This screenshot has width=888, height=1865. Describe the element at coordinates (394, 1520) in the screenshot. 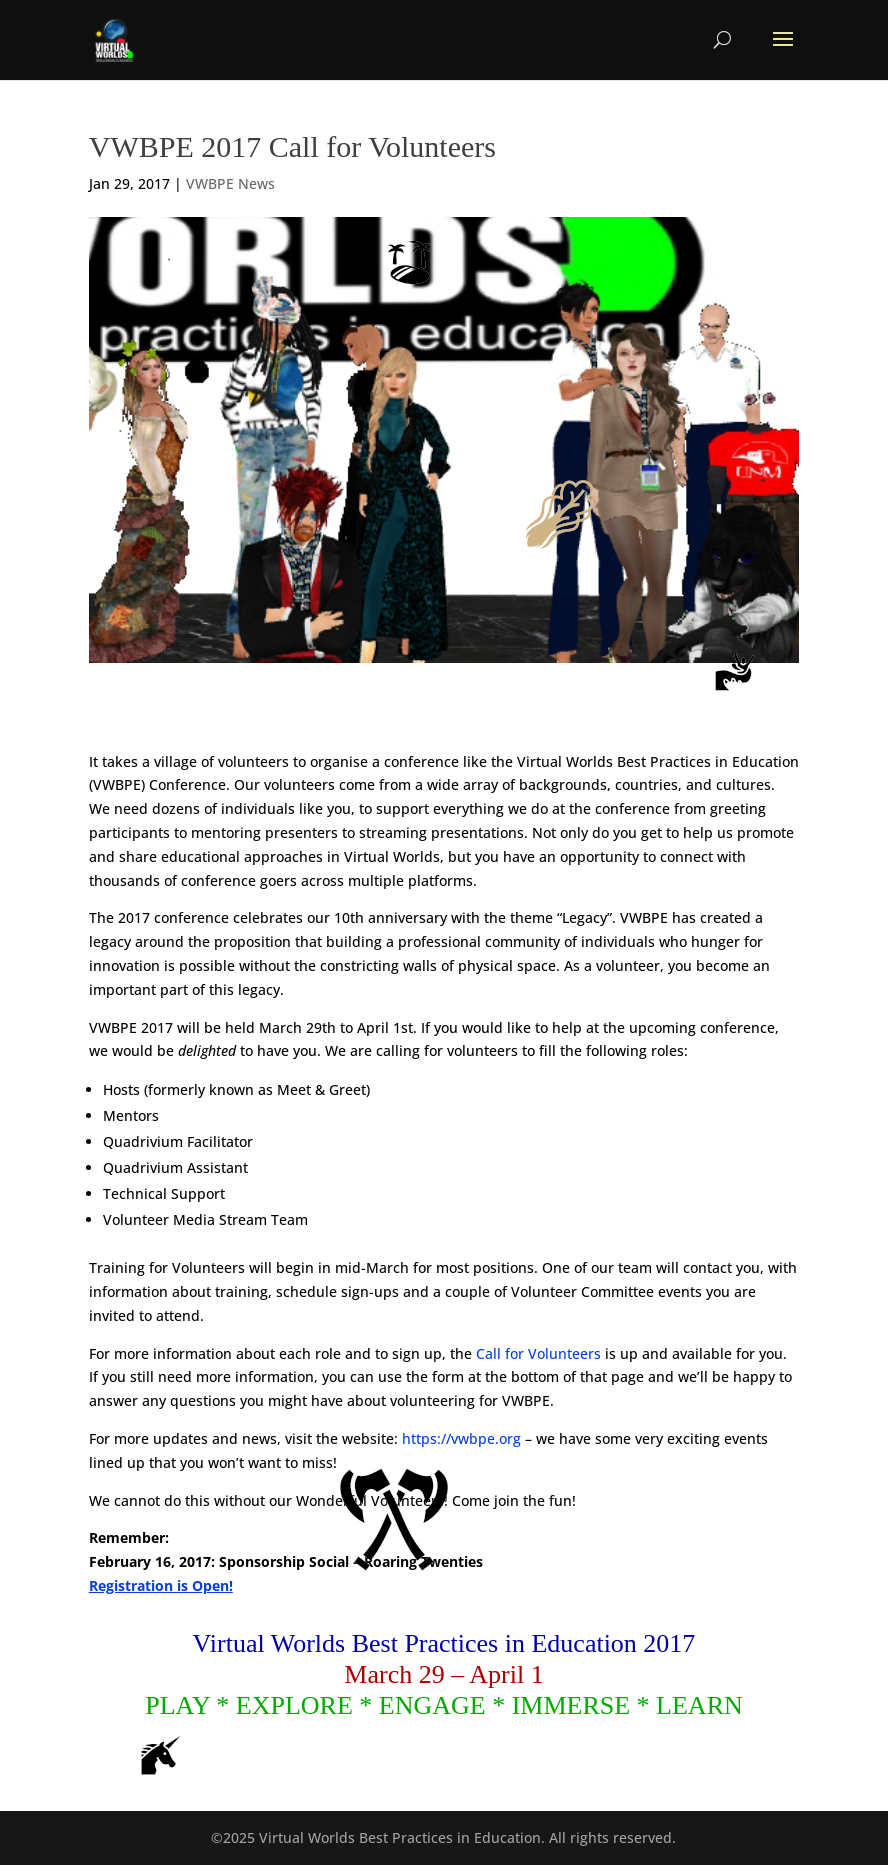

I see `access combat or battle features` at that location.